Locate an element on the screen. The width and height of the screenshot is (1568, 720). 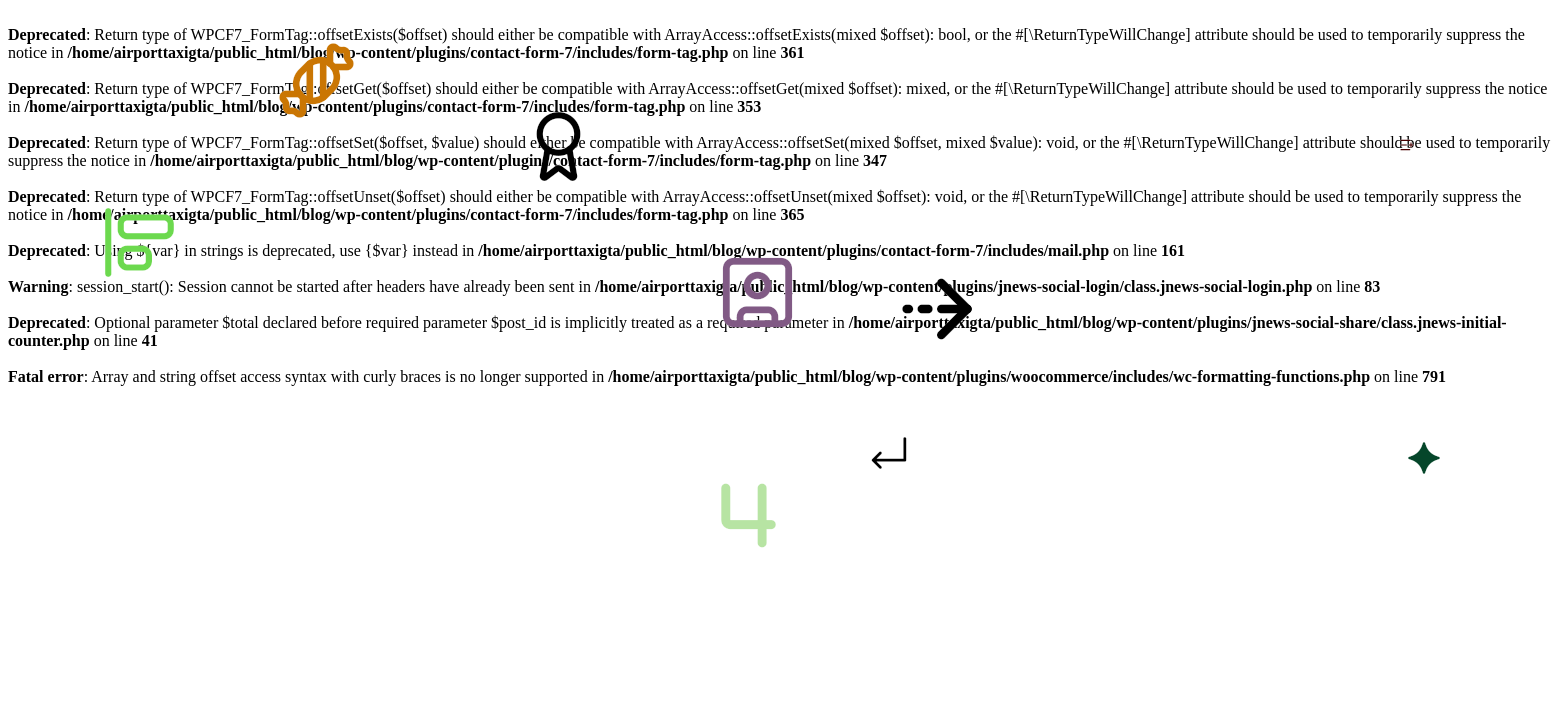
continue to the next step is located at coordinates (937, 309).